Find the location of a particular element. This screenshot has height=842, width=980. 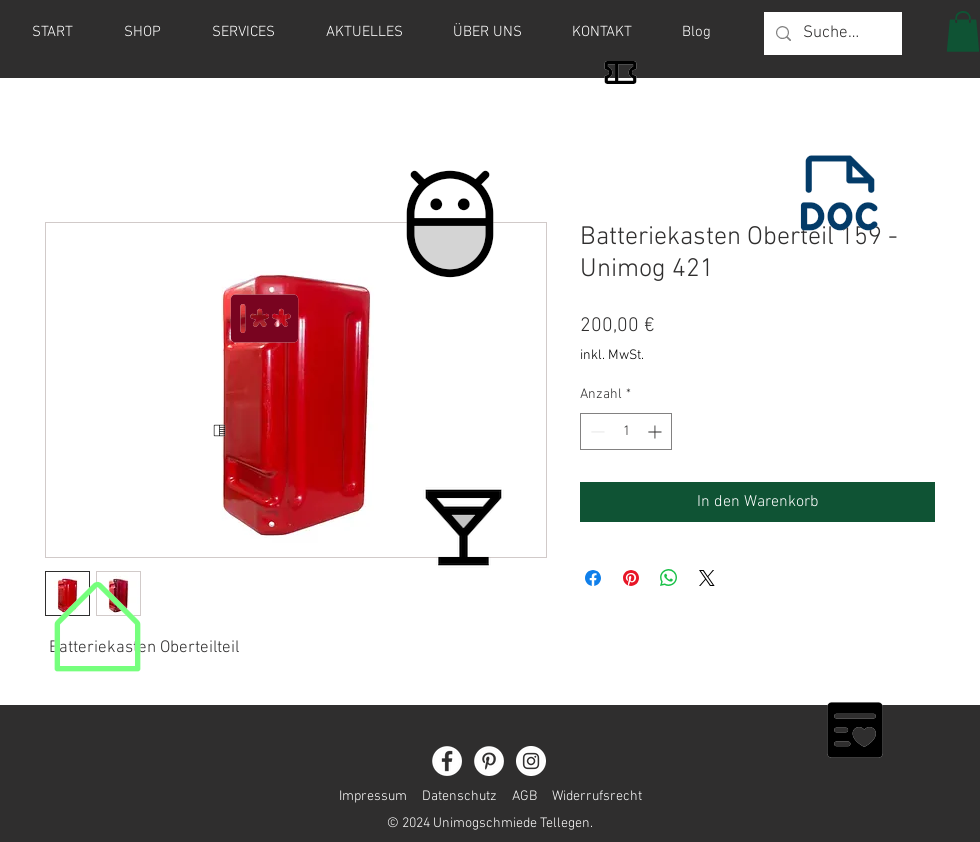

find nearby bars or nightlife is located at coordinates (463, 527).